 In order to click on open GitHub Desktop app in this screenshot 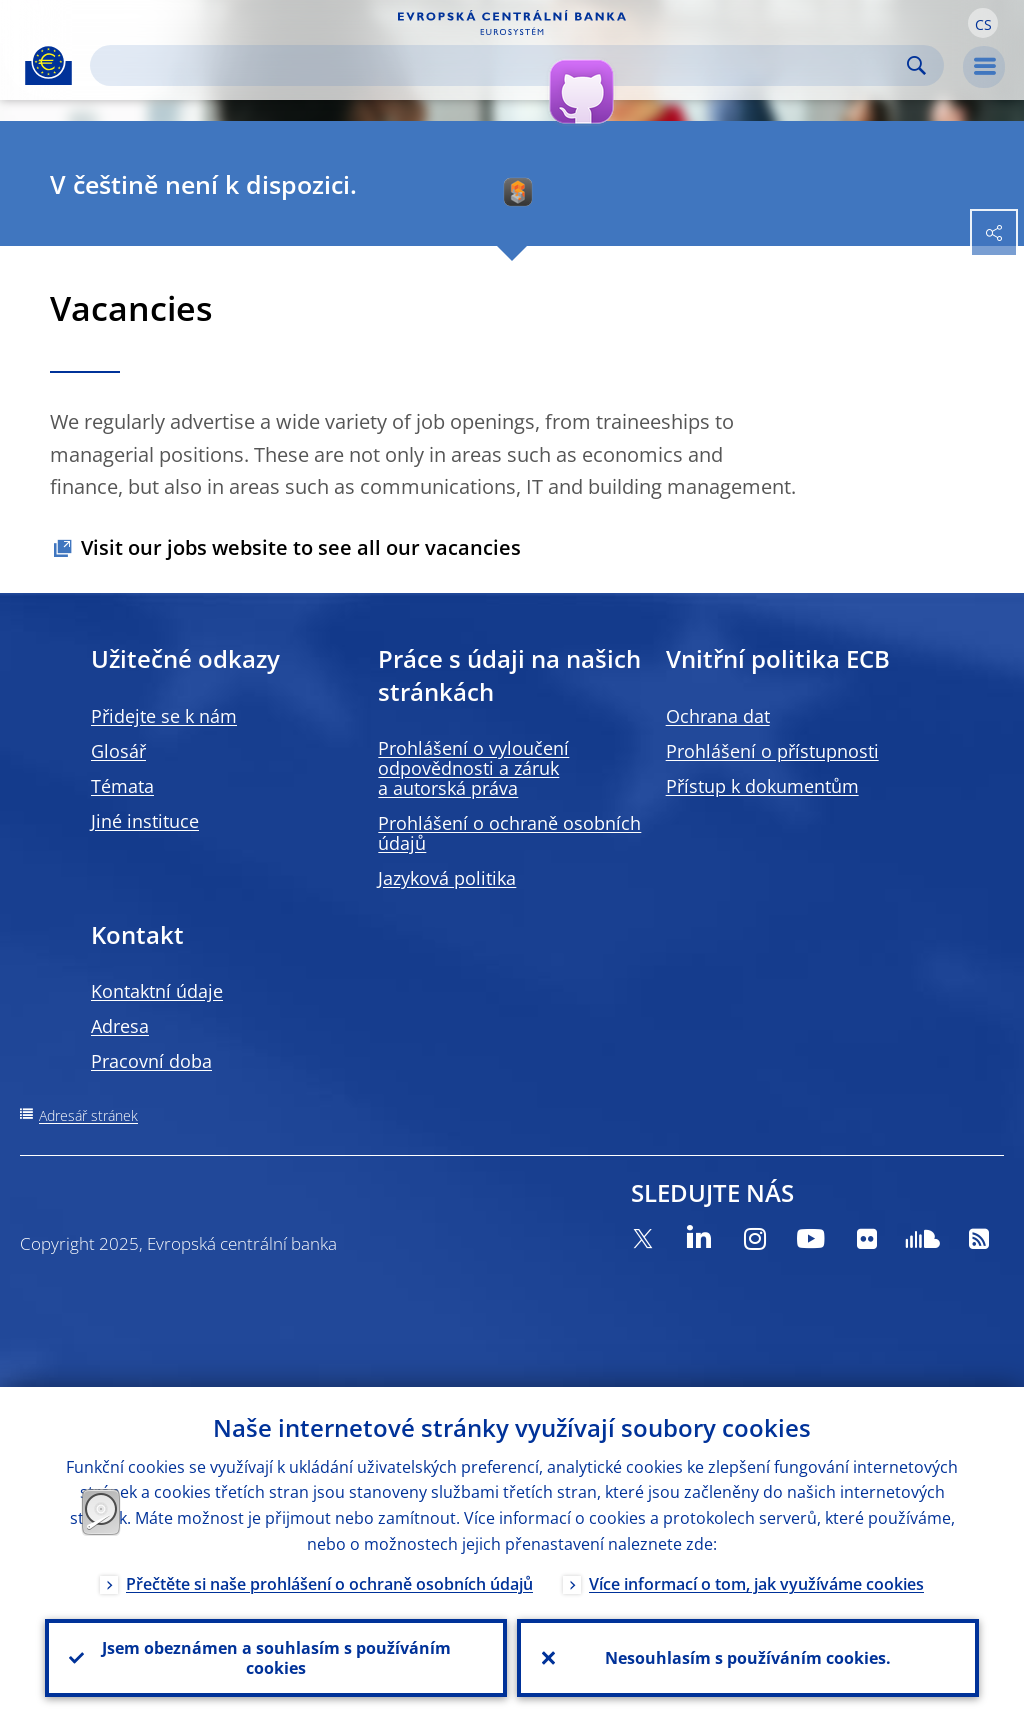, I will do `click(581, 91)`.